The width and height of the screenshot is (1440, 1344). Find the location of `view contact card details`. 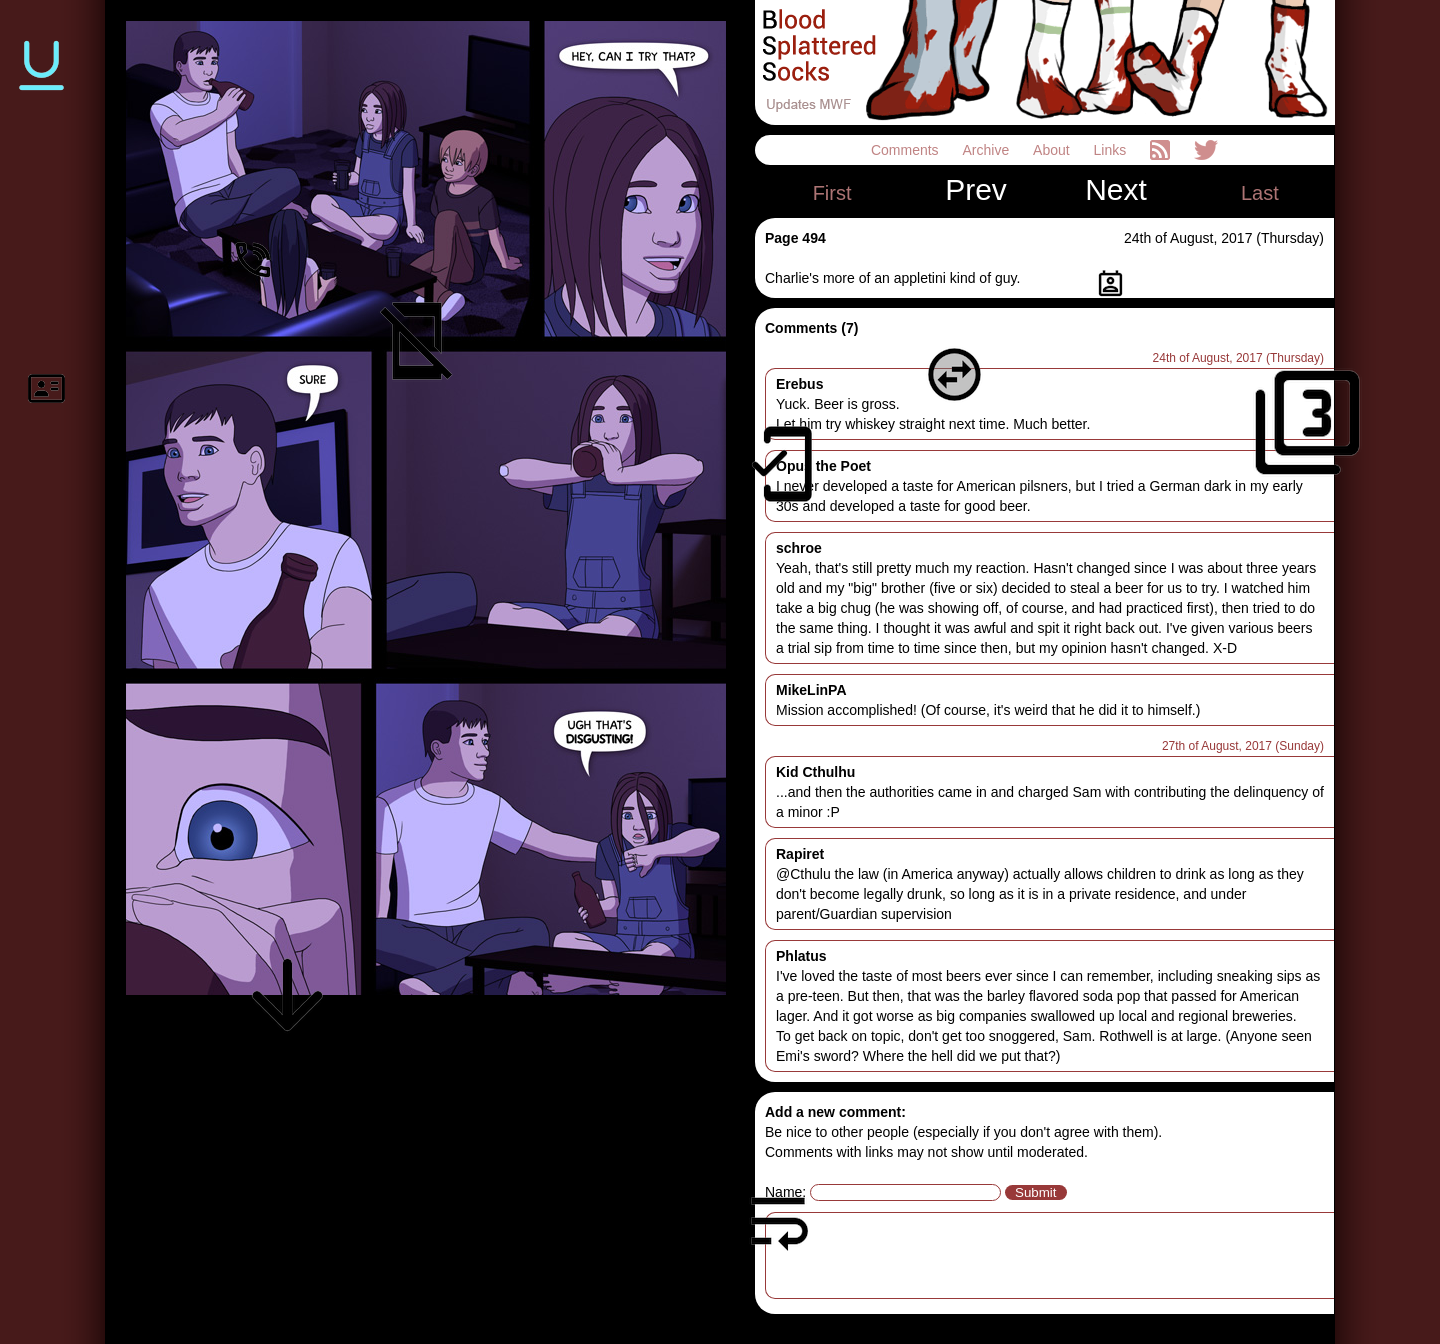

view contact card details is located at coordinates (46, 388).